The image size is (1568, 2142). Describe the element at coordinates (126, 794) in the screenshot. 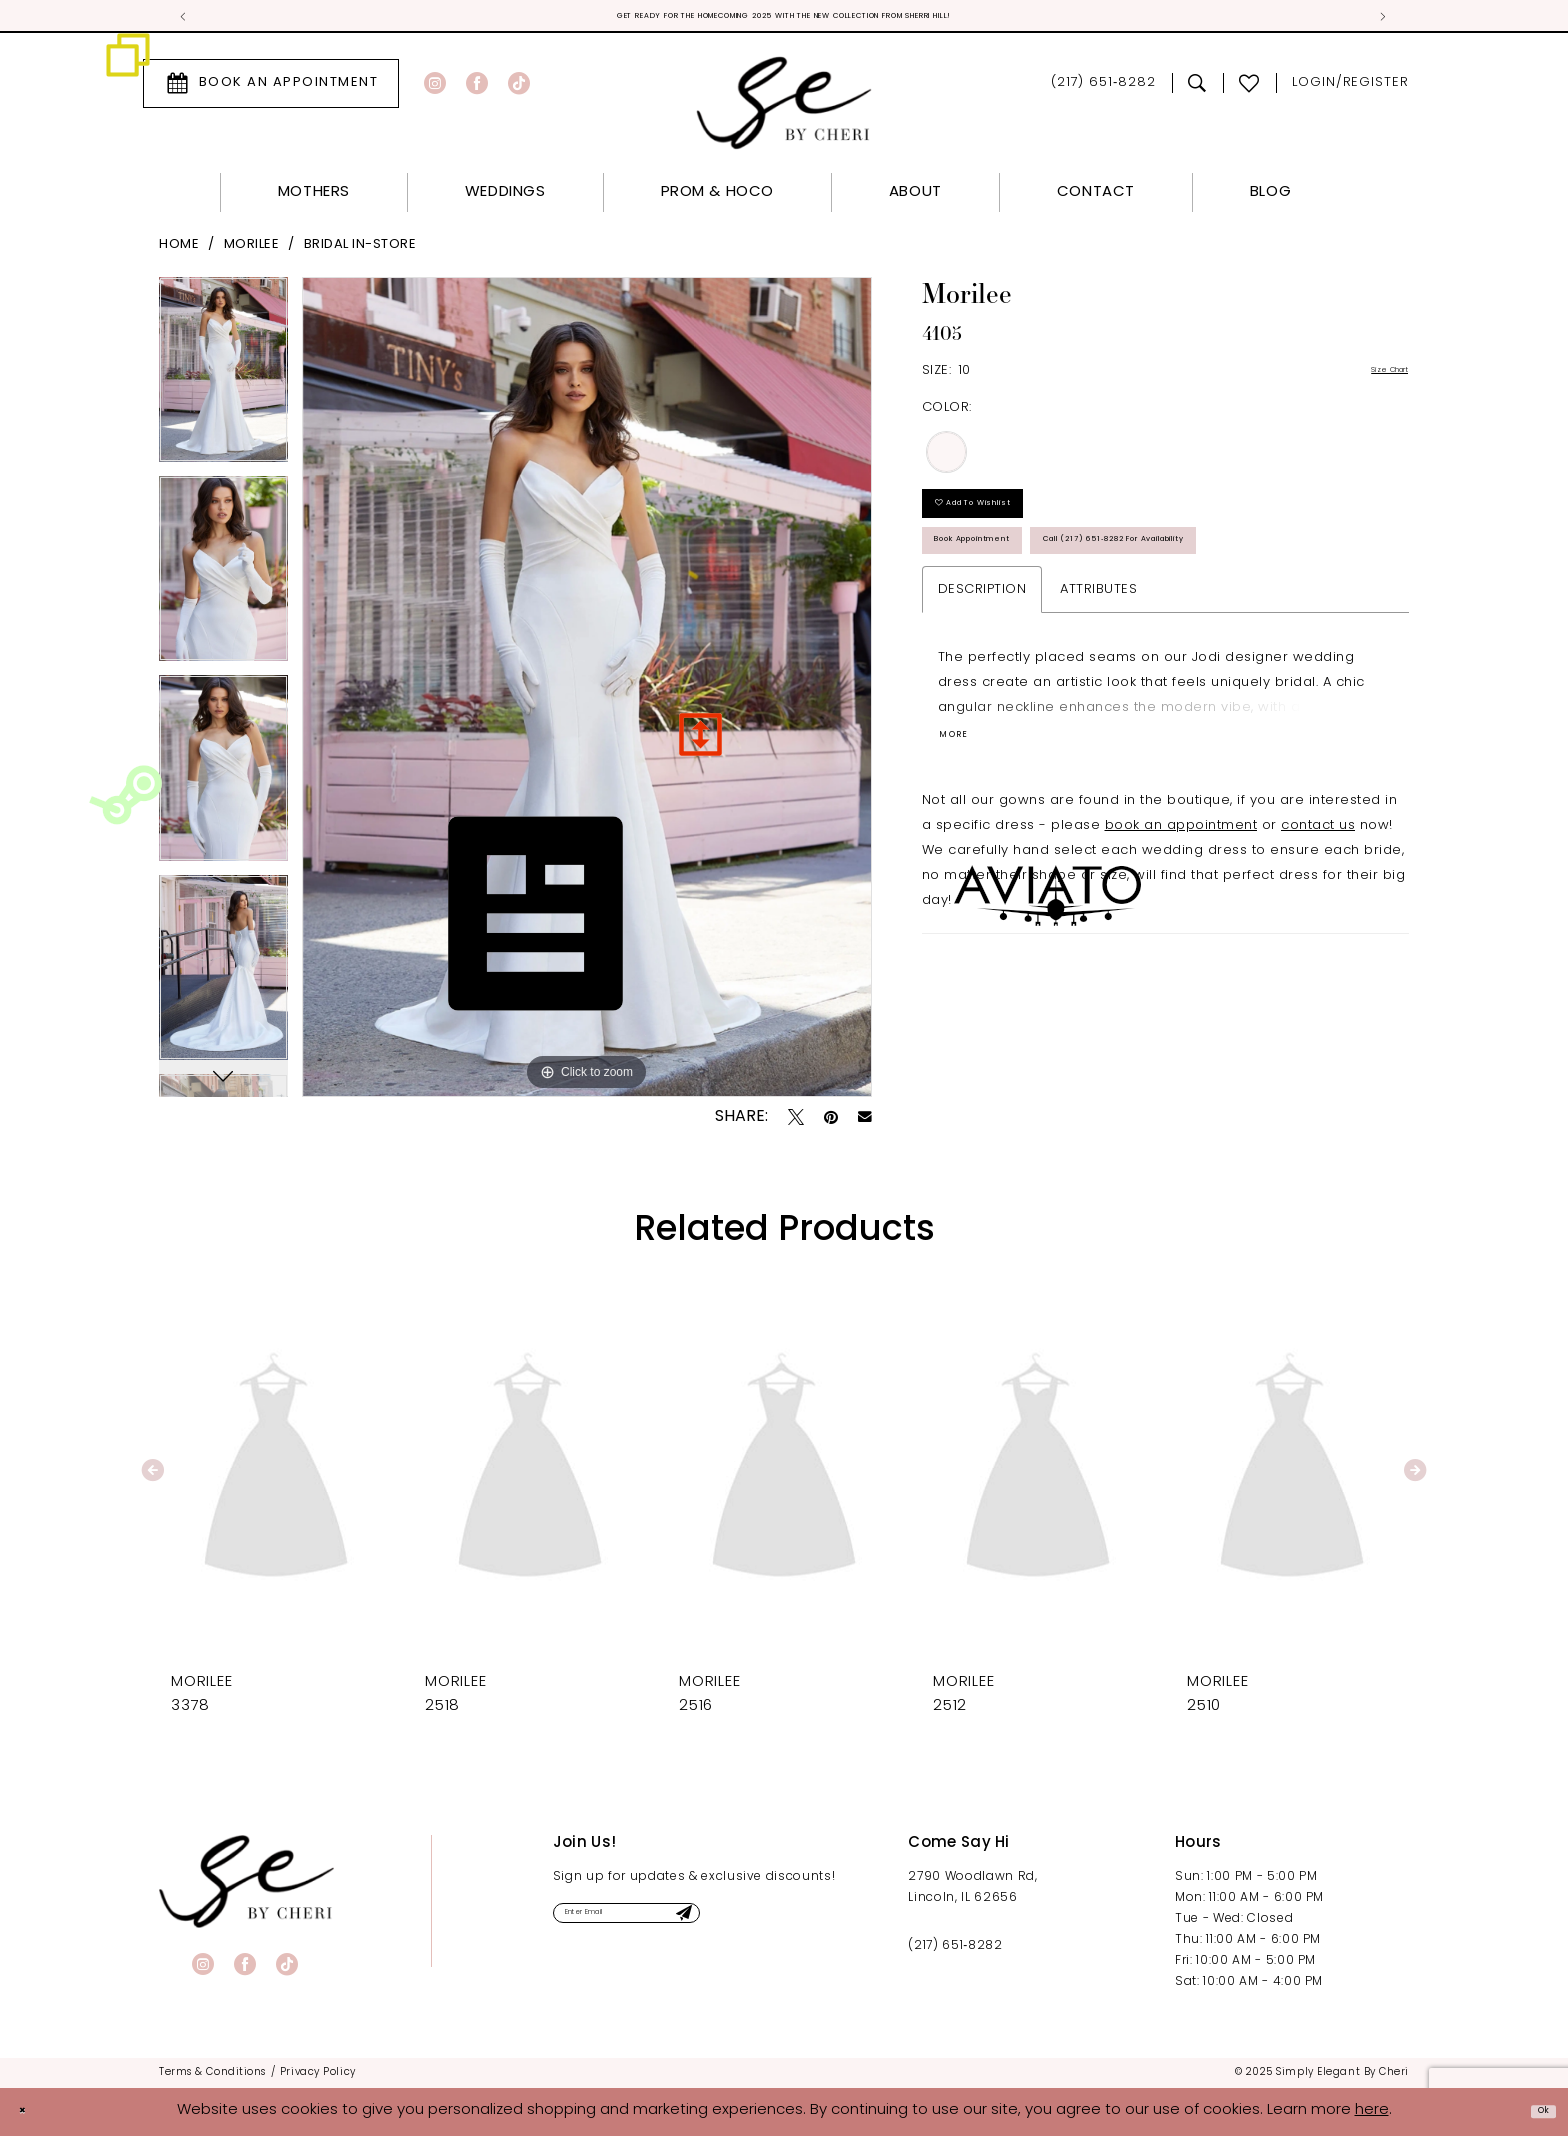

I see `open Steam gaming platform` at that location.